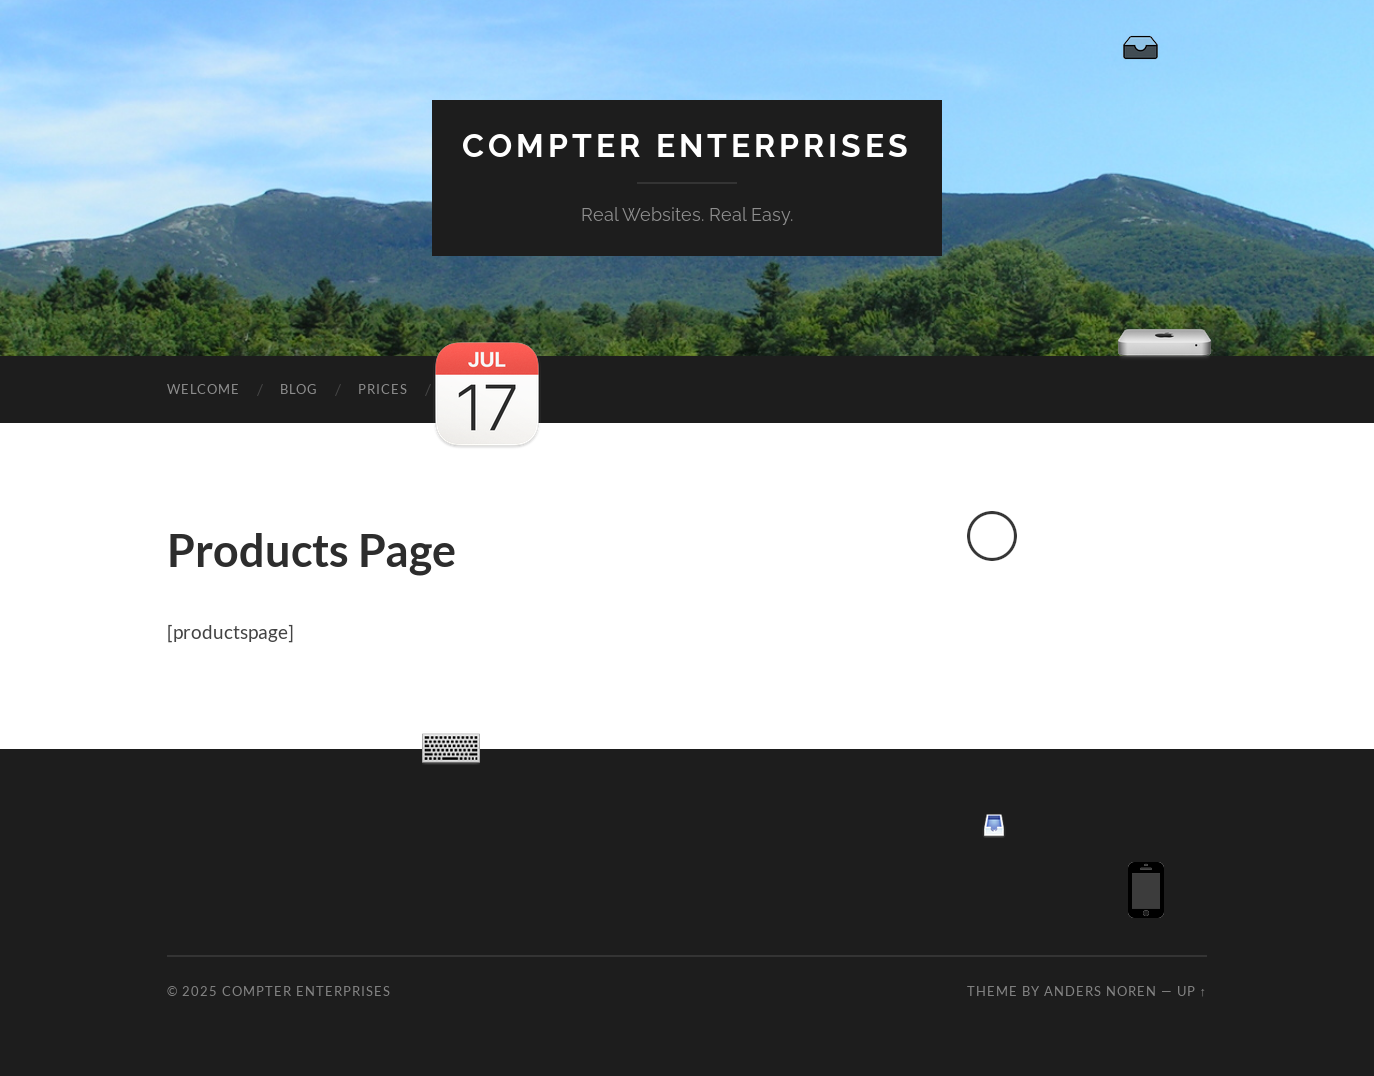  Describe the element at coordinates (487, 394) in the screenshot. I see `view calendar events and reminders` at that location.